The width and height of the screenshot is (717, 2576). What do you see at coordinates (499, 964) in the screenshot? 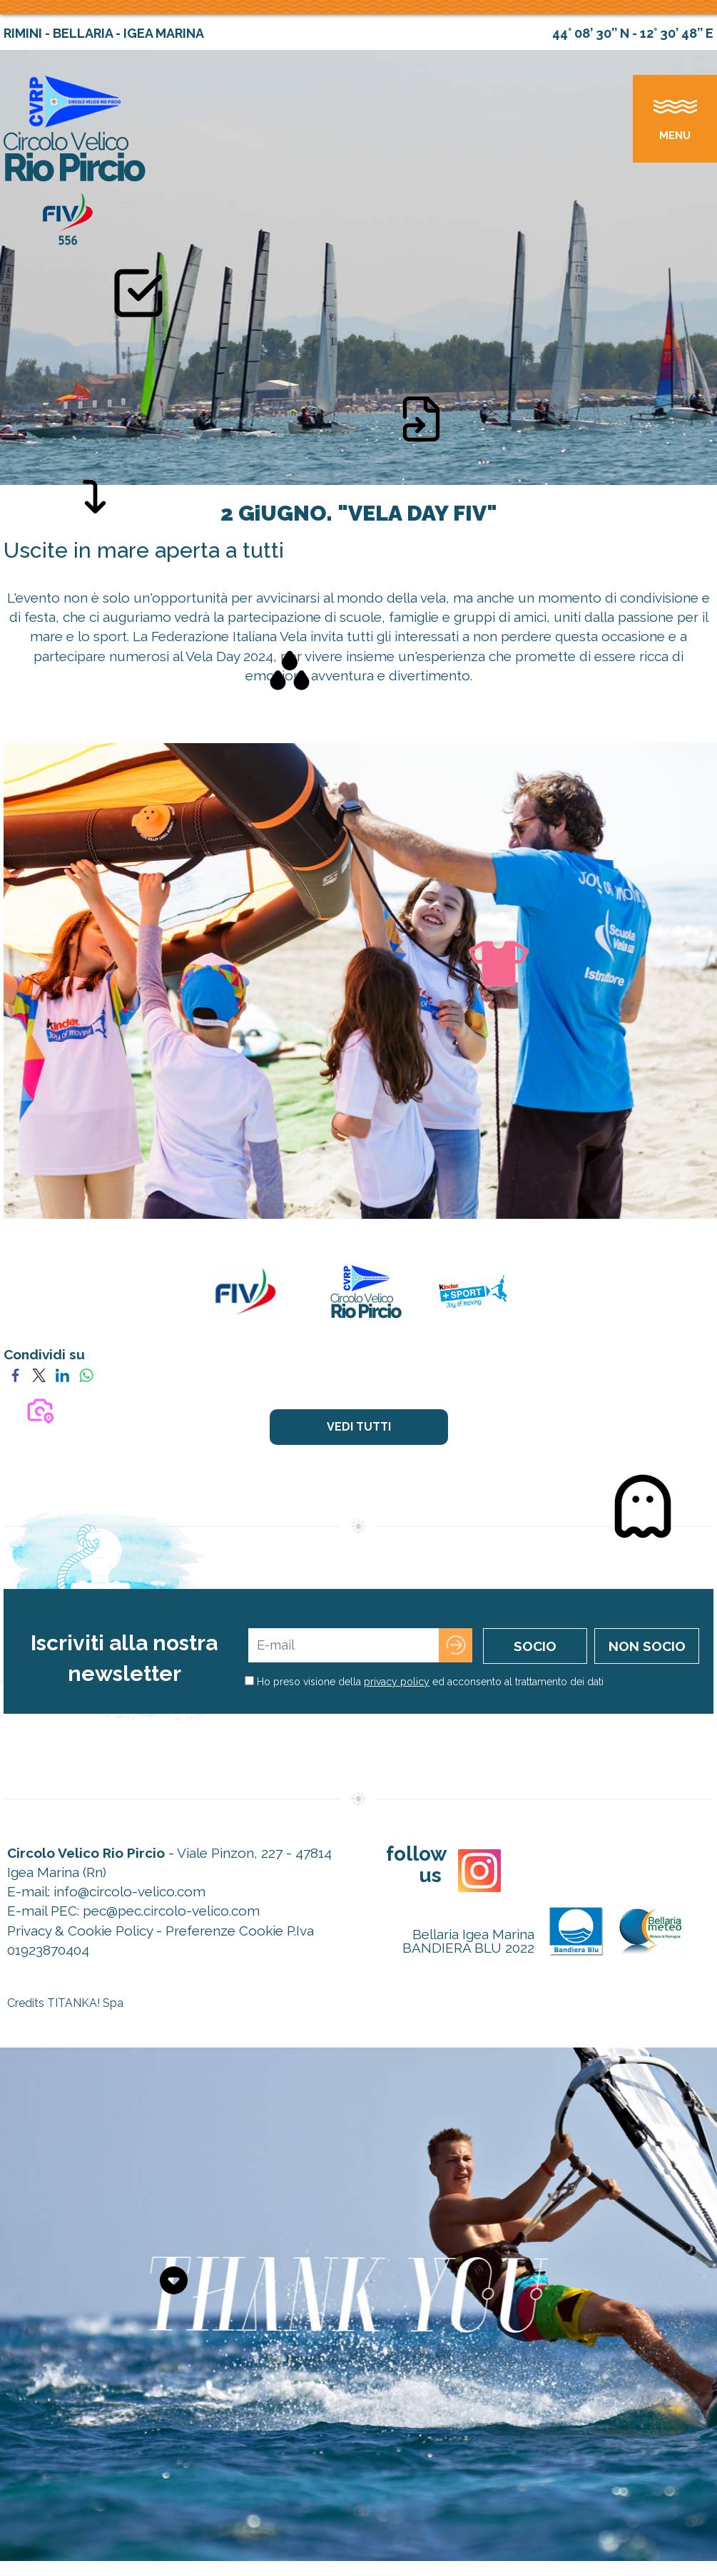
I see `browse clothing or apparel items` at bounding box center [499, 964].